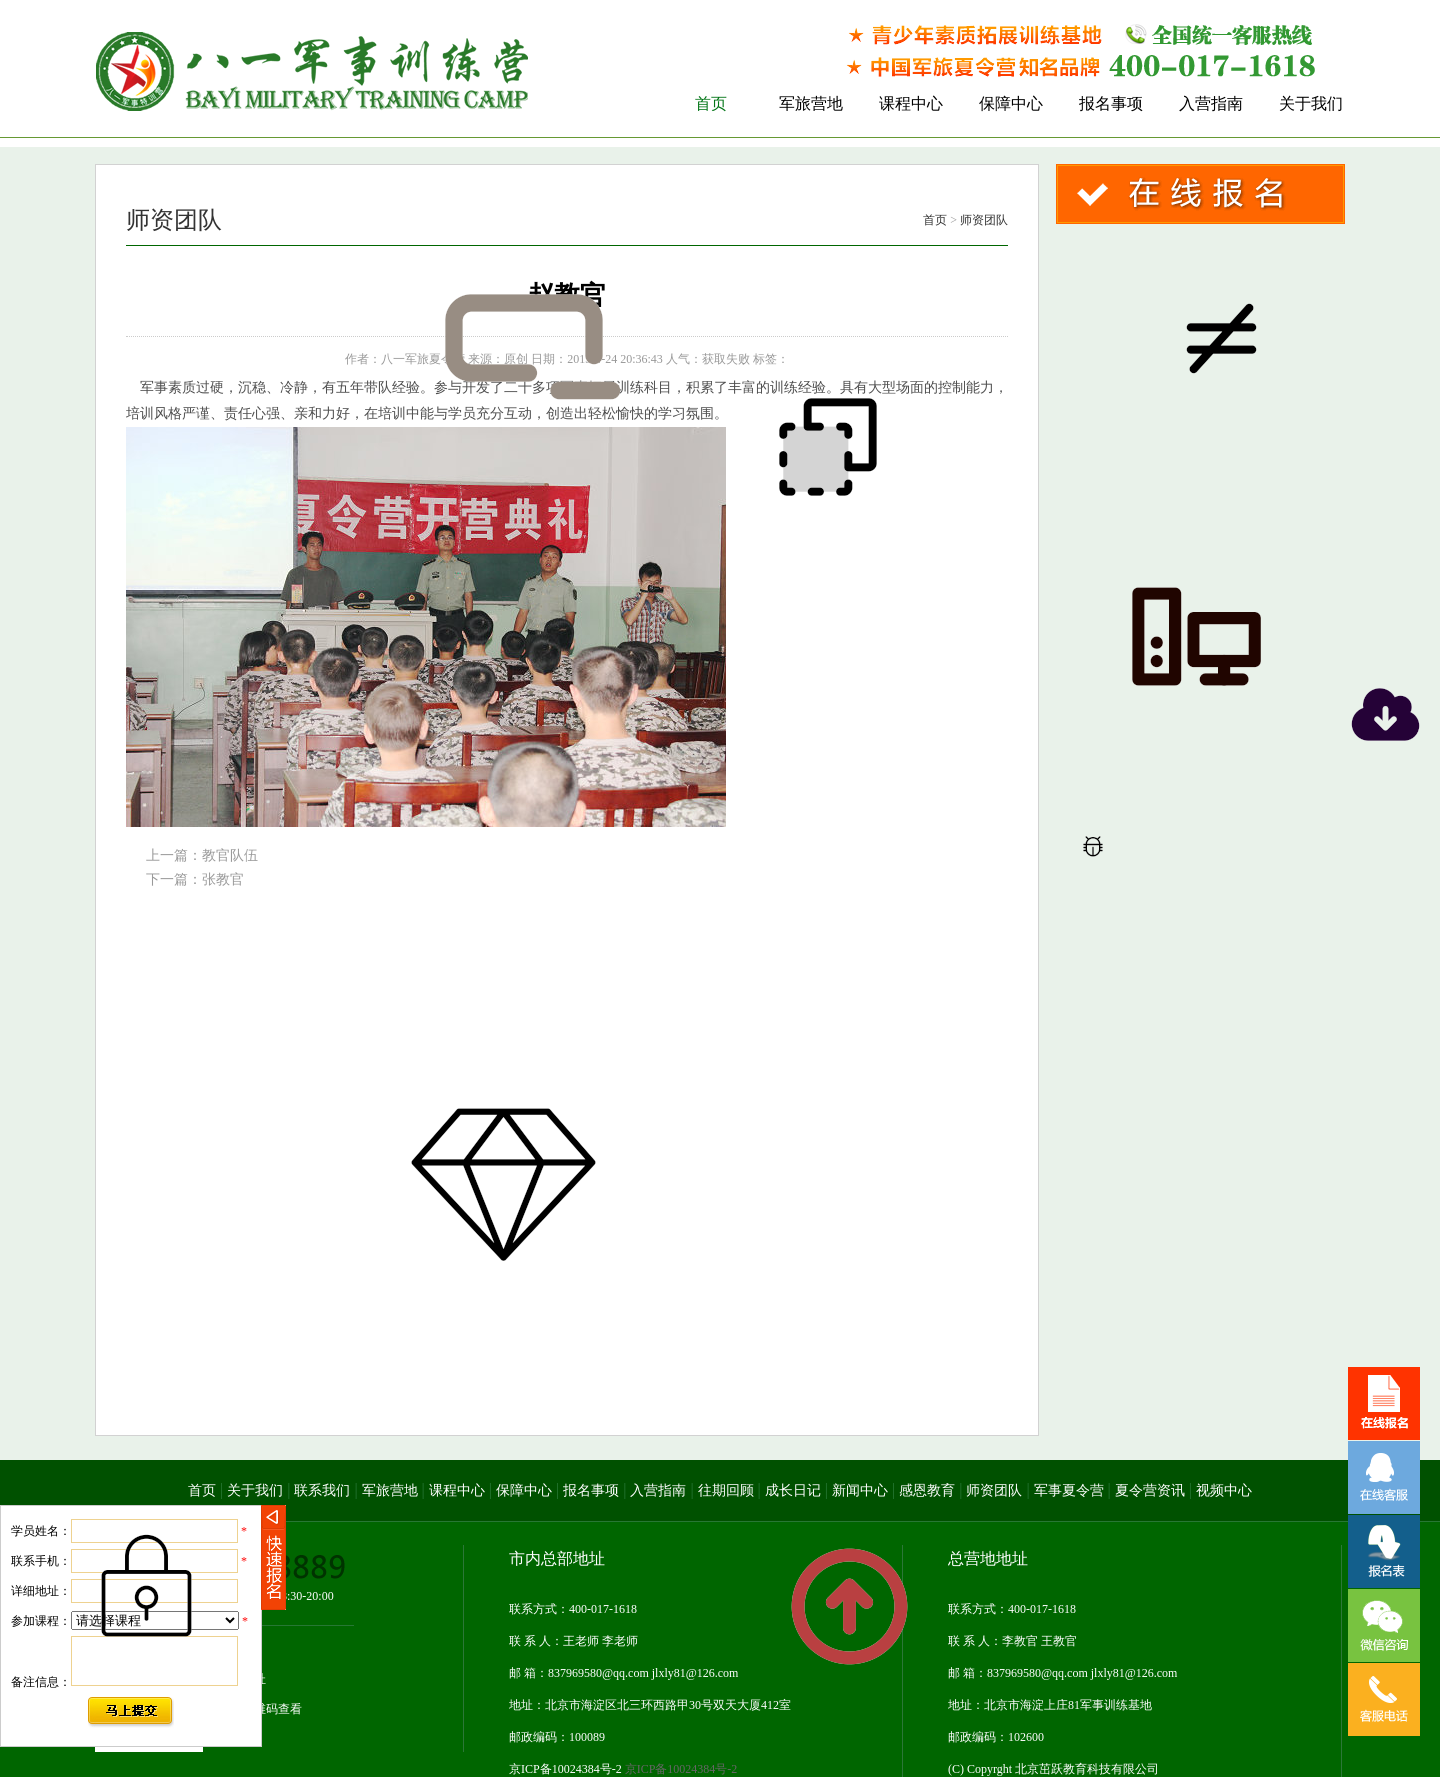 This screenshot has width=1440, height=1777. What do you see at coordinates (1093, 846) in the screenshot?
I see `report a bug or issue` at bounding box center [1093, 846].